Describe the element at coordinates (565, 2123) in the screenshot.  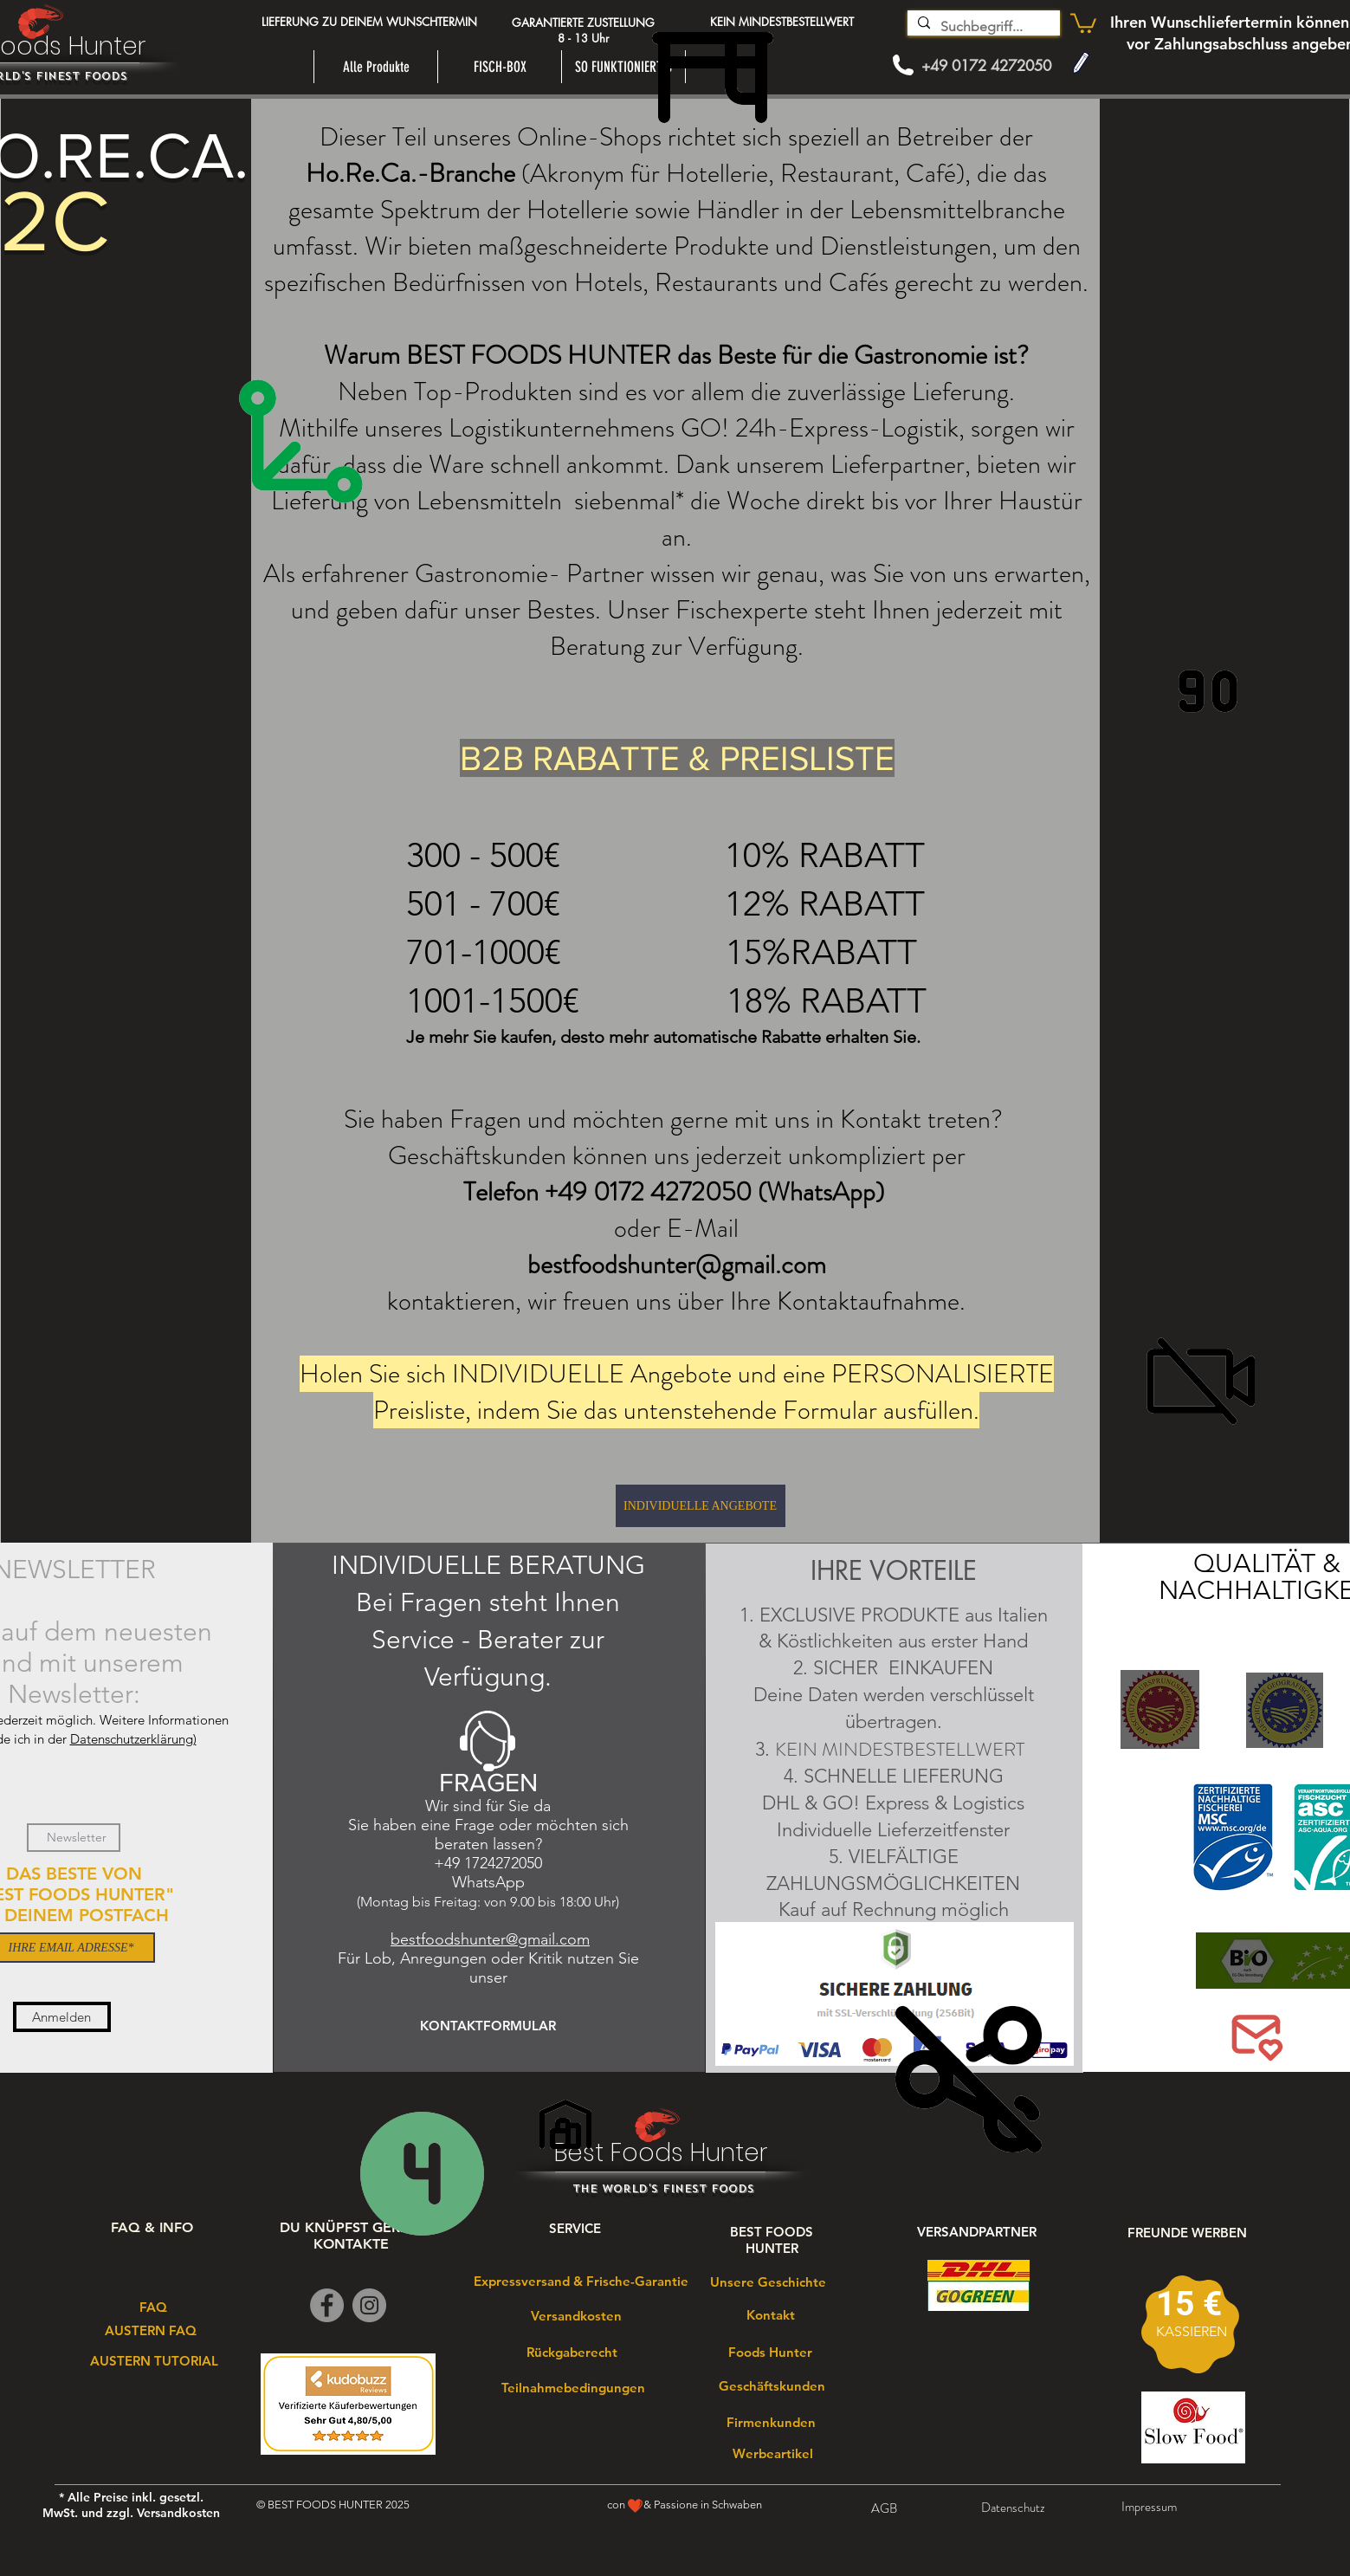
I see `access warehouse inventory` at that location.